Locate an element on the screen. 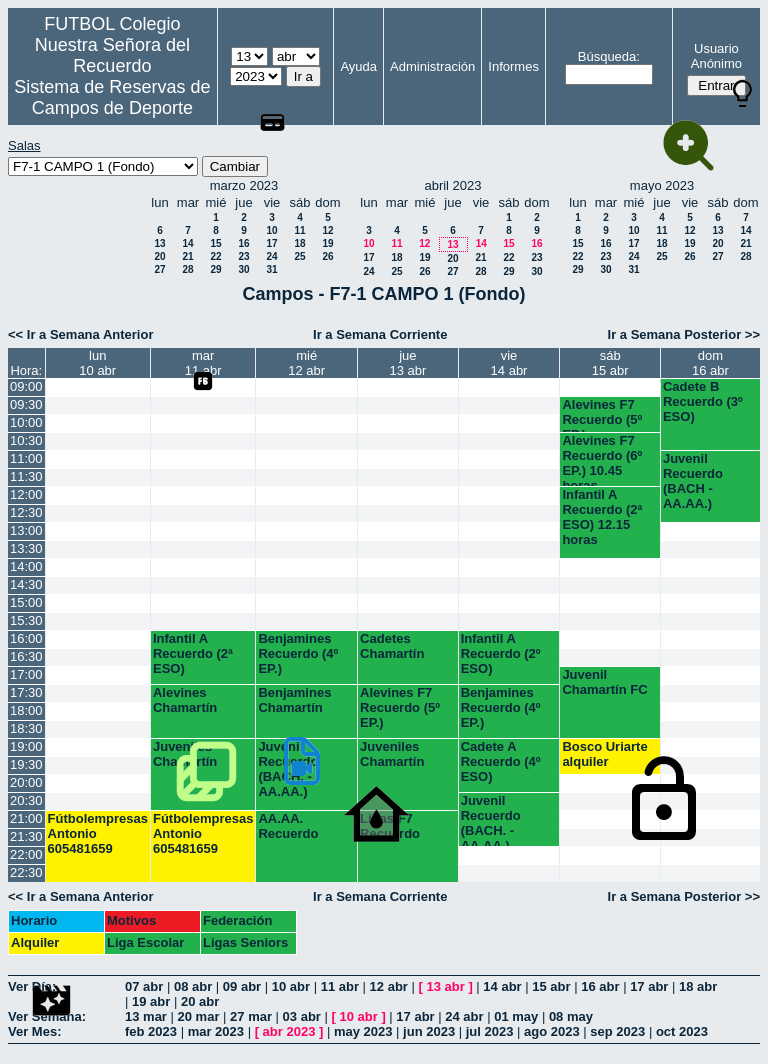 This screenshot has width=768, height=1064. manage payment methods is located at coordinates (272, 122).